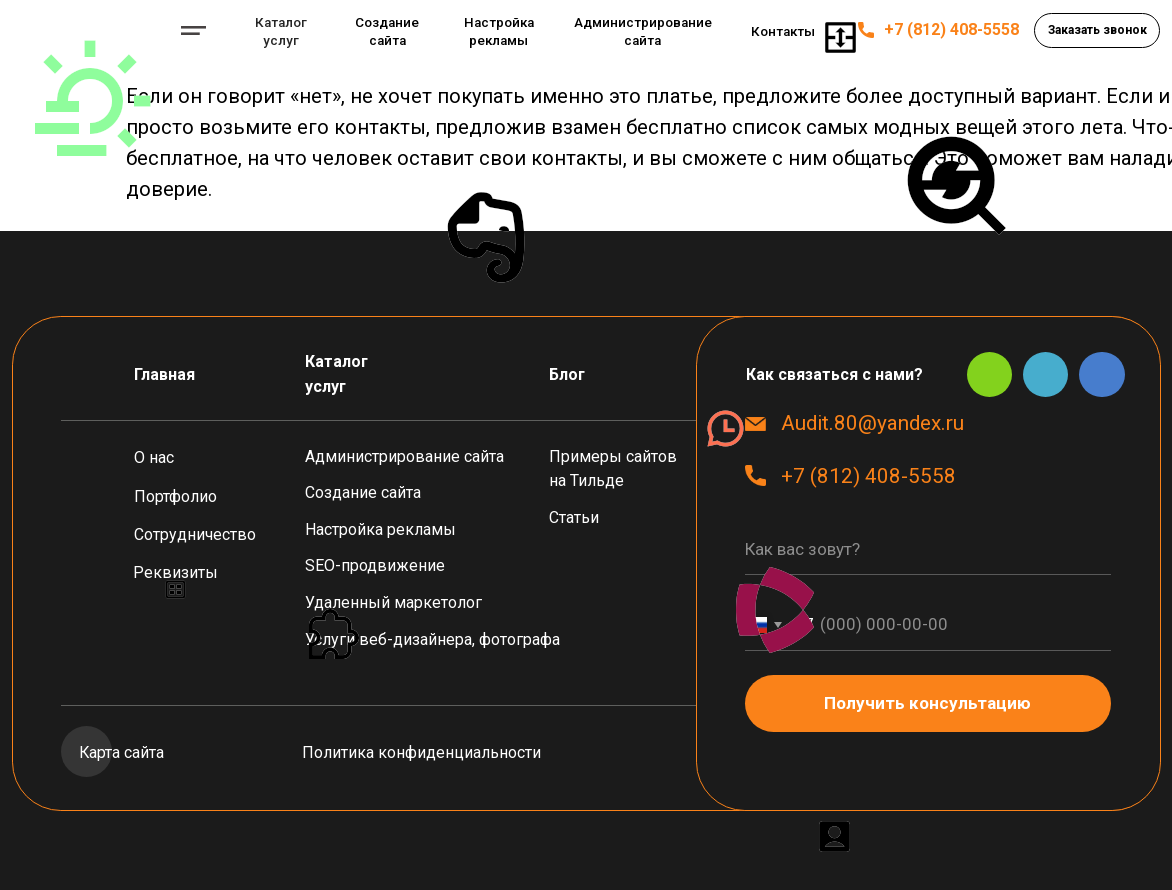 The height and width of the screenshot is (890, 1172). What do you see at coordinates (840, 37) in the screenshot?
I see `split table cells vertically` at bounding box center [840, 37].